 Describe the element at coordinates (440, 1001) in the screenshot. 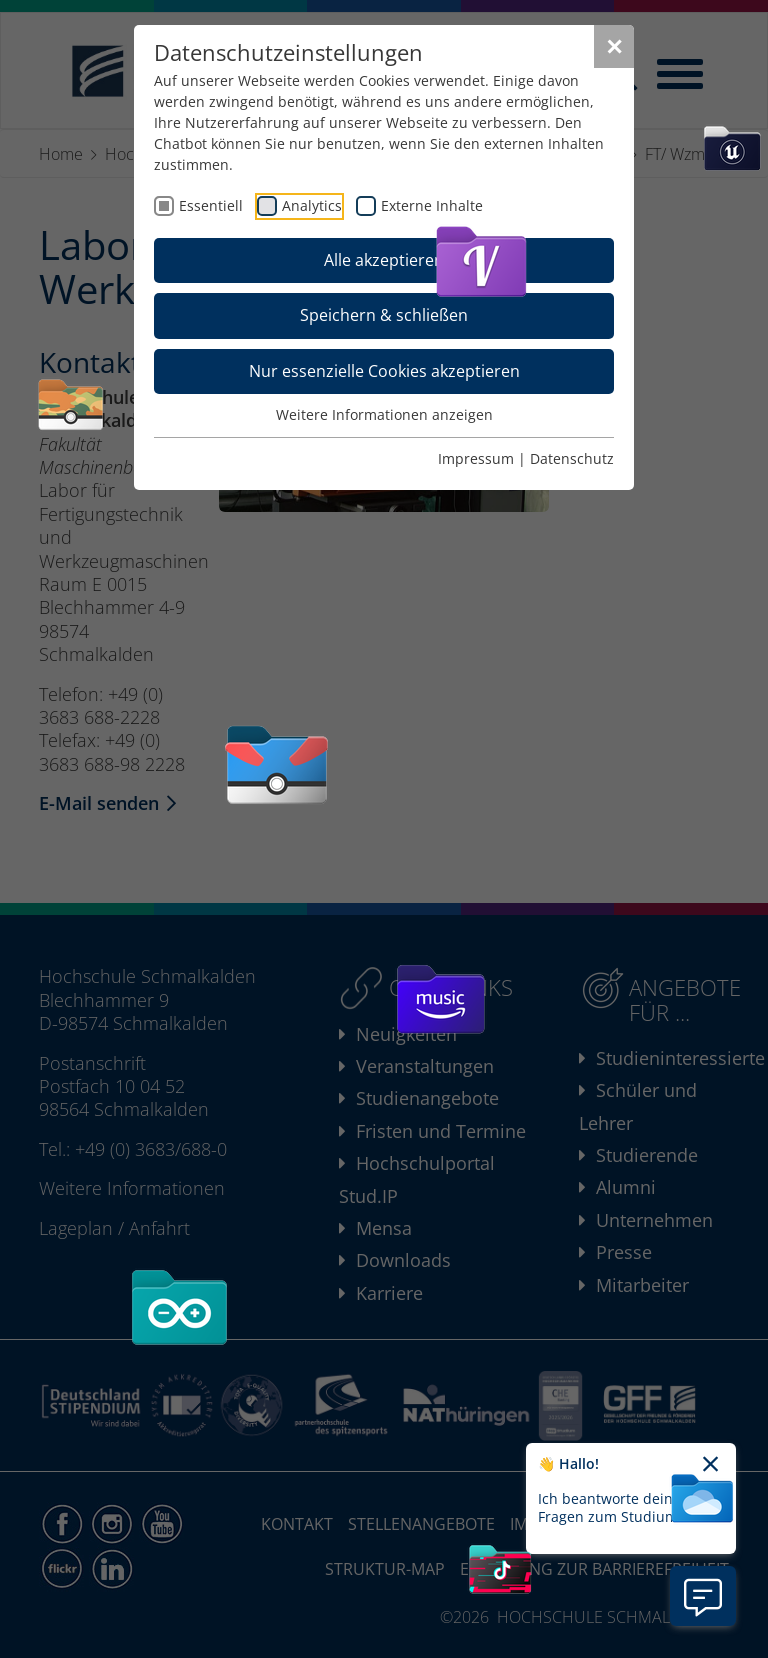

I see `open folder containing amazon music files` at that location.